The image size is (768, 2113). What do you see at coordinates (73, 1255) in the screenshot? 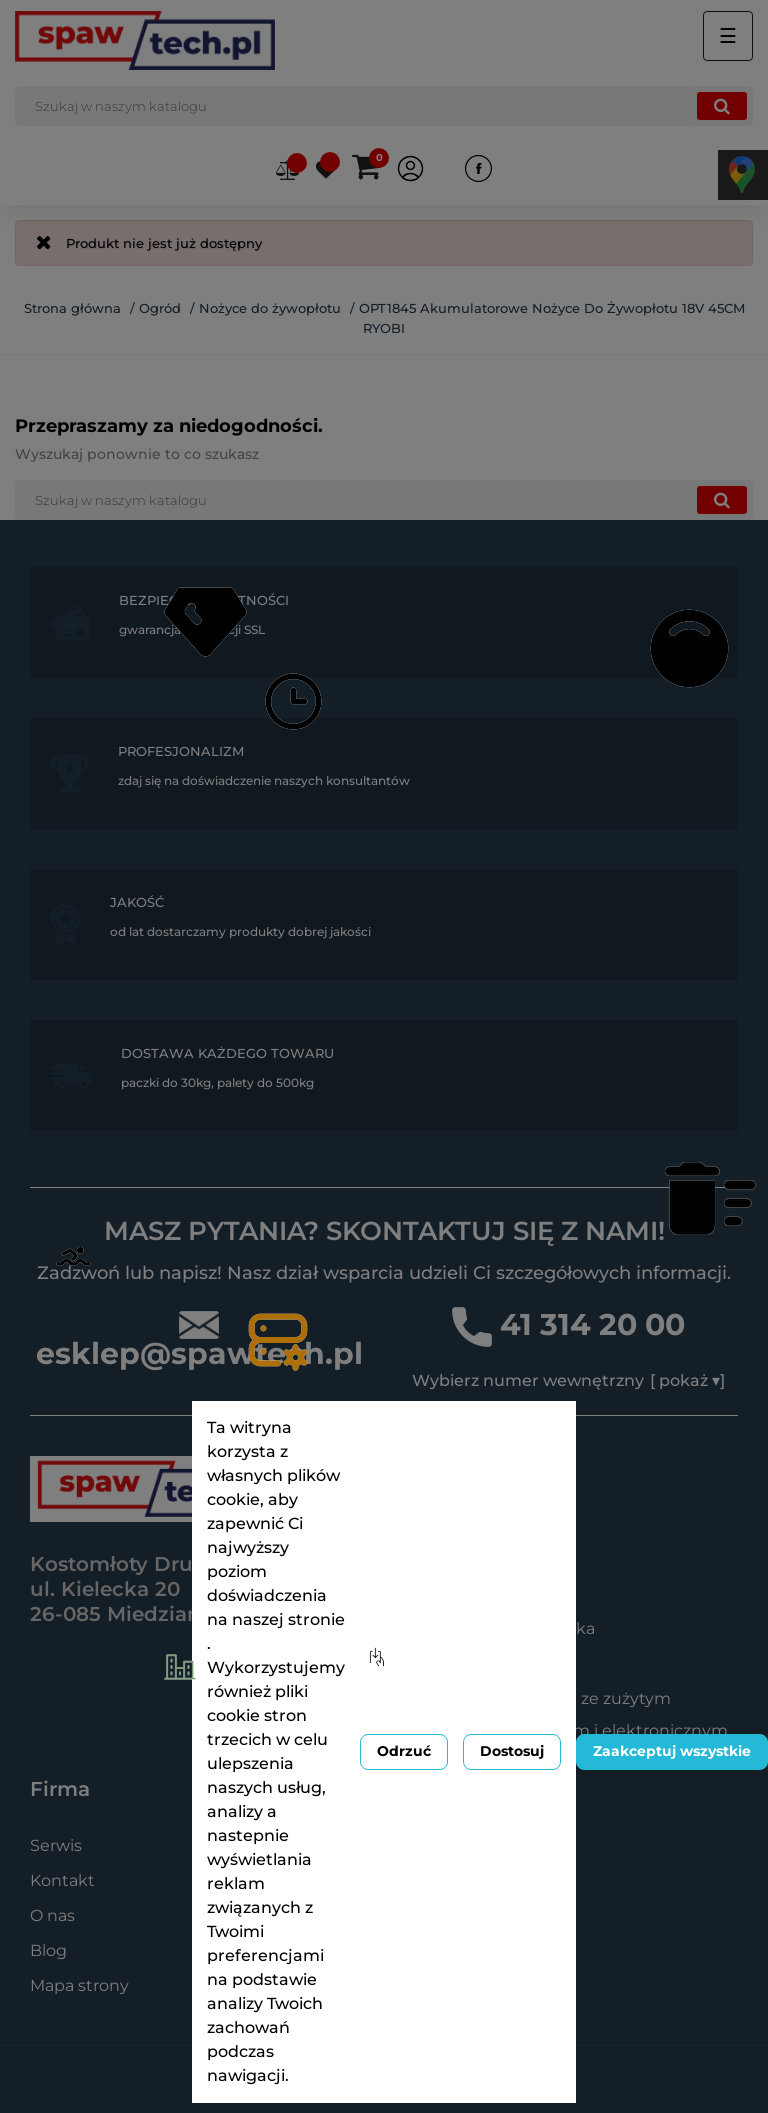
I see `access swimming or pool activities` at bounding box center [73, 1255].